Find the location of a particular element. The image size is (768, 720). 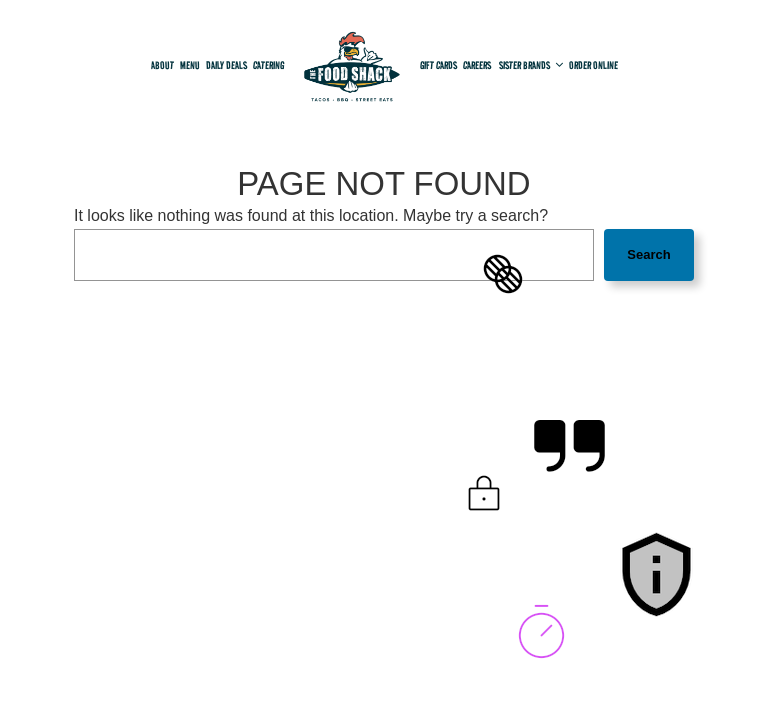

merge or combine selected elements is located at coordinates (503, 274).